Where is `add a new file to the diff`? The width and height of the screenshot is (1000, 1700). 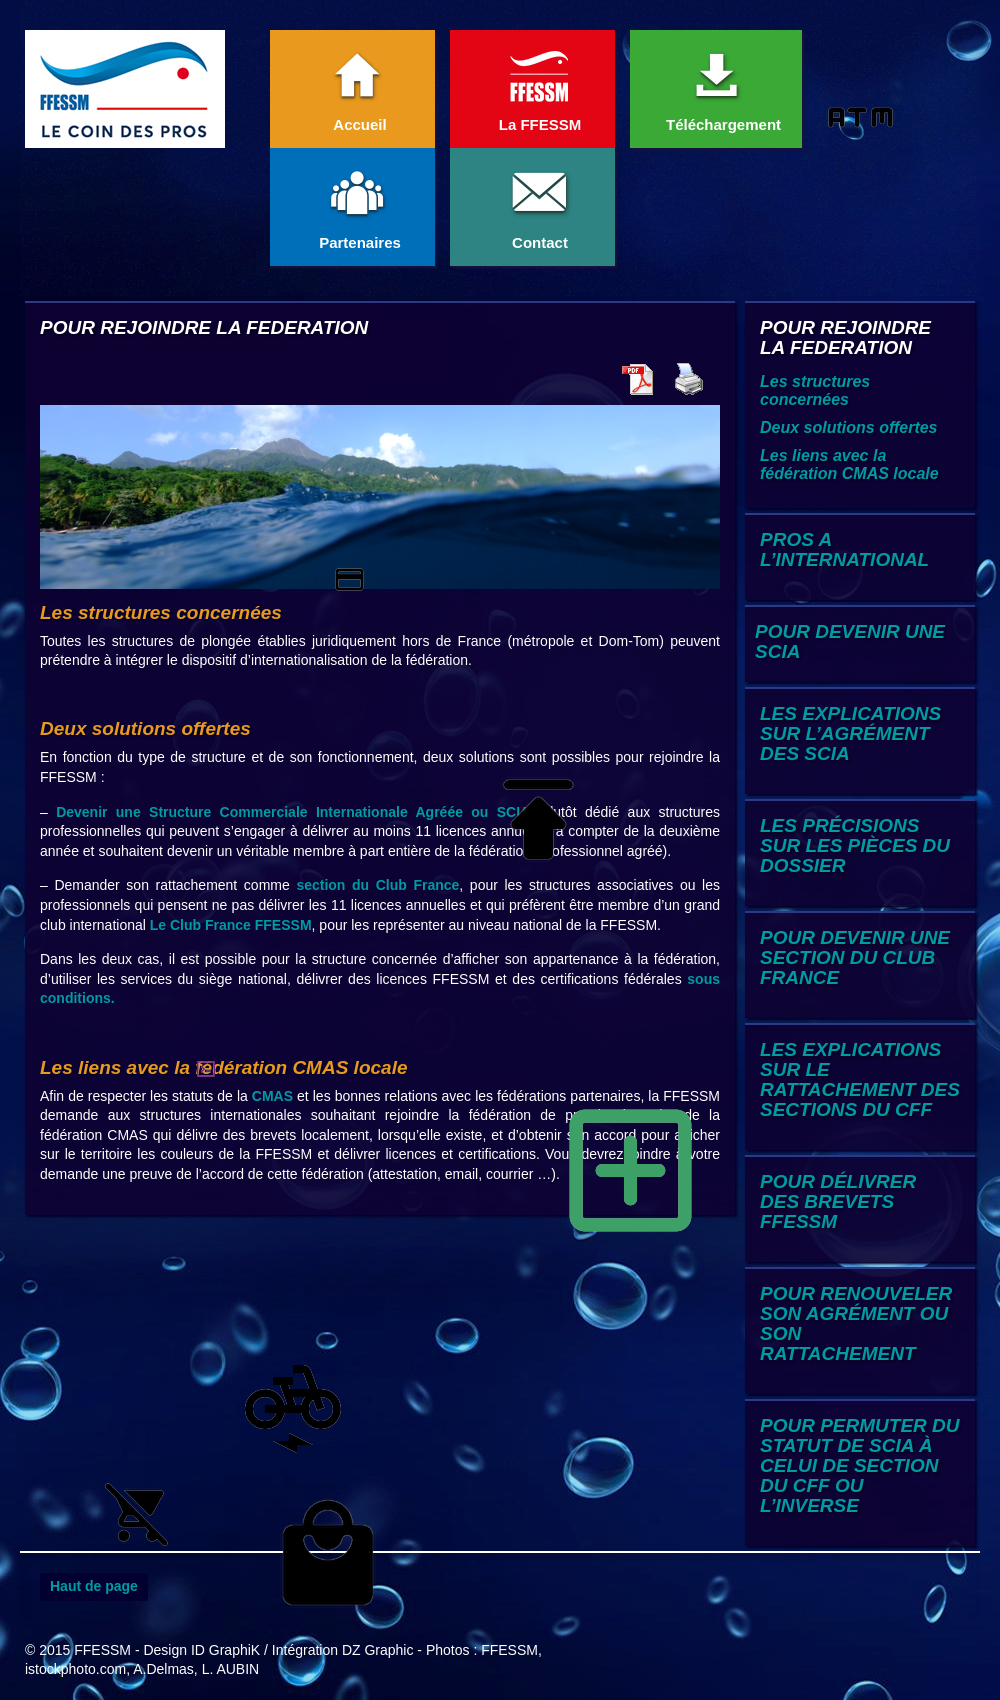
add a new file to the diff is located at coordinates (630, 1170).